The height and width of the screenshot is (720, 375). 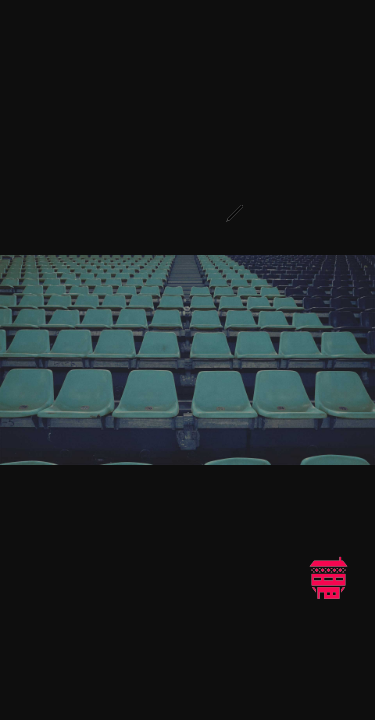 What do you see at coordinates (328, 577) in the screenshot?
I see `access building or fortress in game` at bounding box center [328, 577].